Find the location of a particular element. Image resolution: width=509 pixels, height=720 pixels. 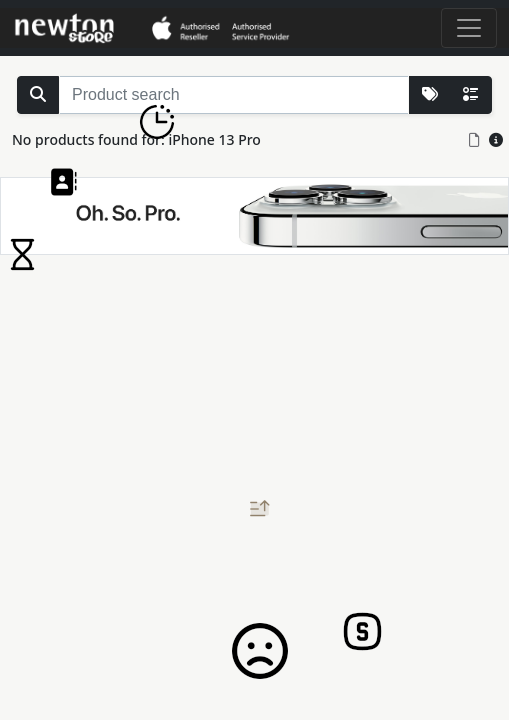

indicates a shortcut or saved item is located at coordinates (362, 631).